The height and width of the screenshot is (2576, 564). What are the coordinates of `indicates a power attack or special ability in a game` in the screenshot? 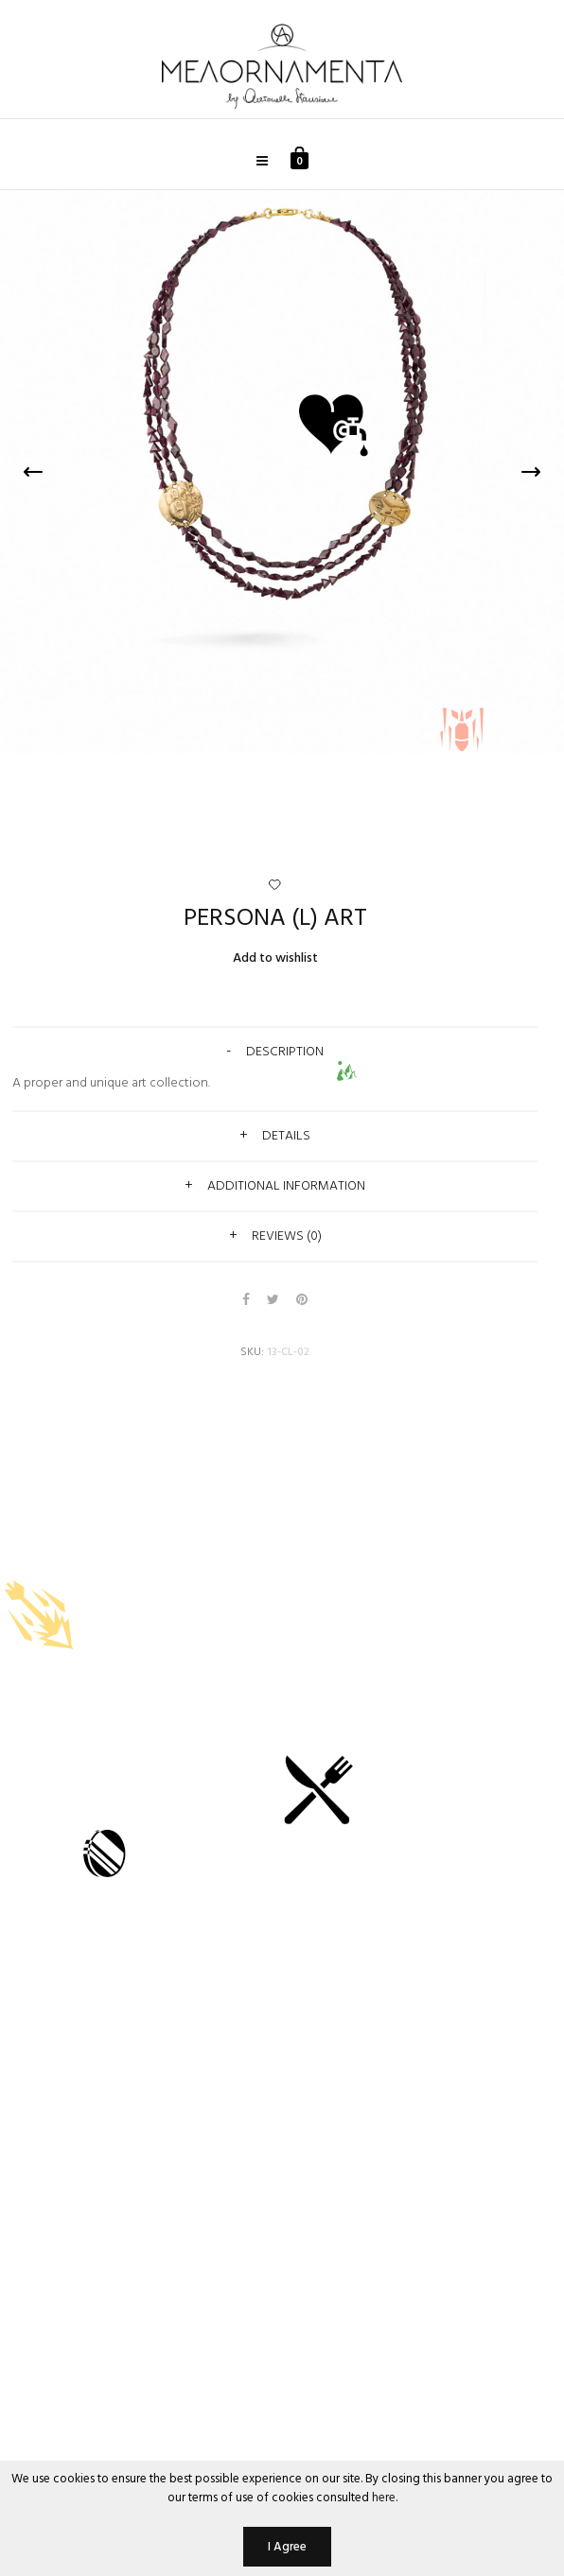 It's located at (38, 1614).